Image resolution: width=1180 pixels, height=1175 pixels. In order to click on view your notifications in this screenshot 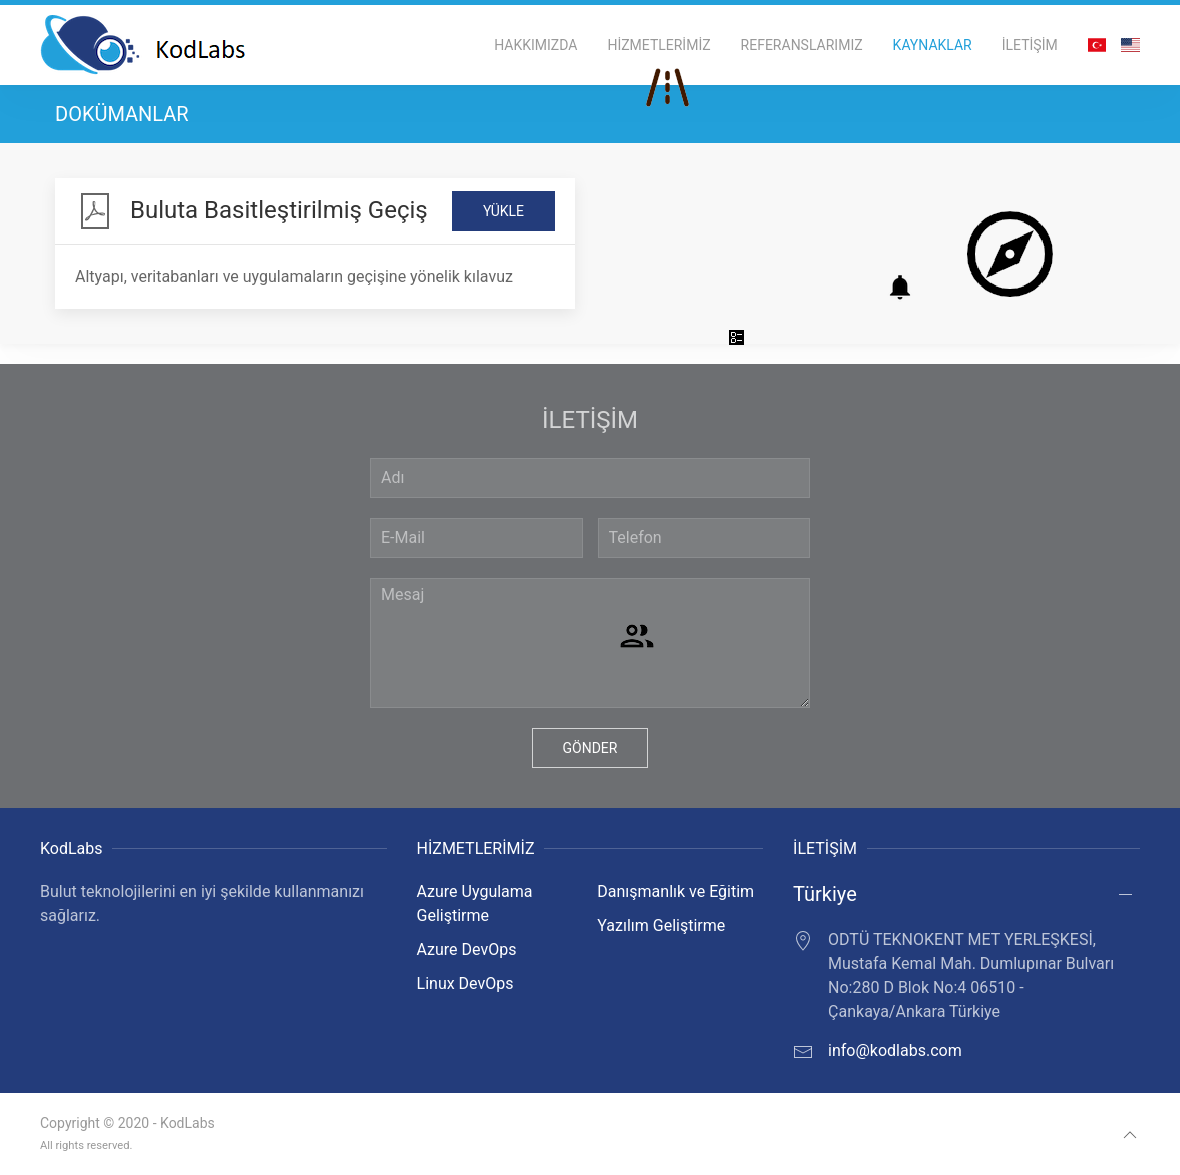, I will do `click(900, 287)`.